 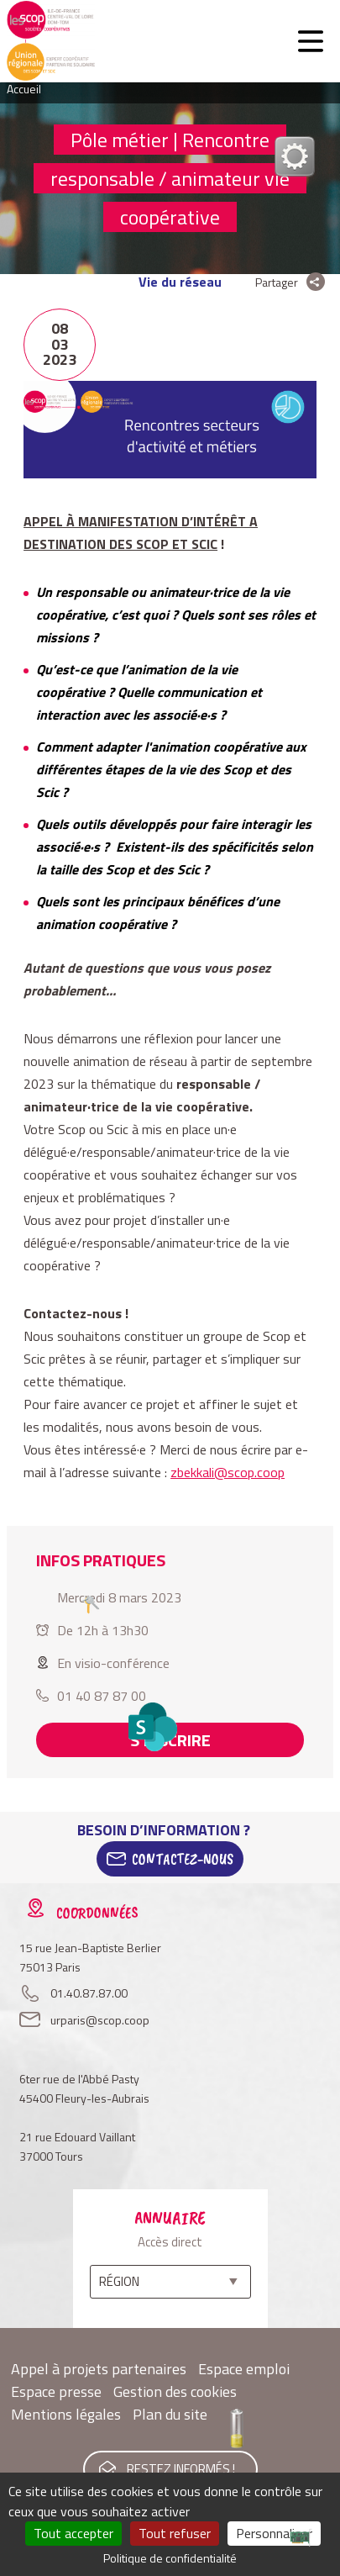 What do you see at coordinates (153, 1727) in the screenshot?
I see `open Microsoft SharePoint app` at bounding box center [153, 1727].